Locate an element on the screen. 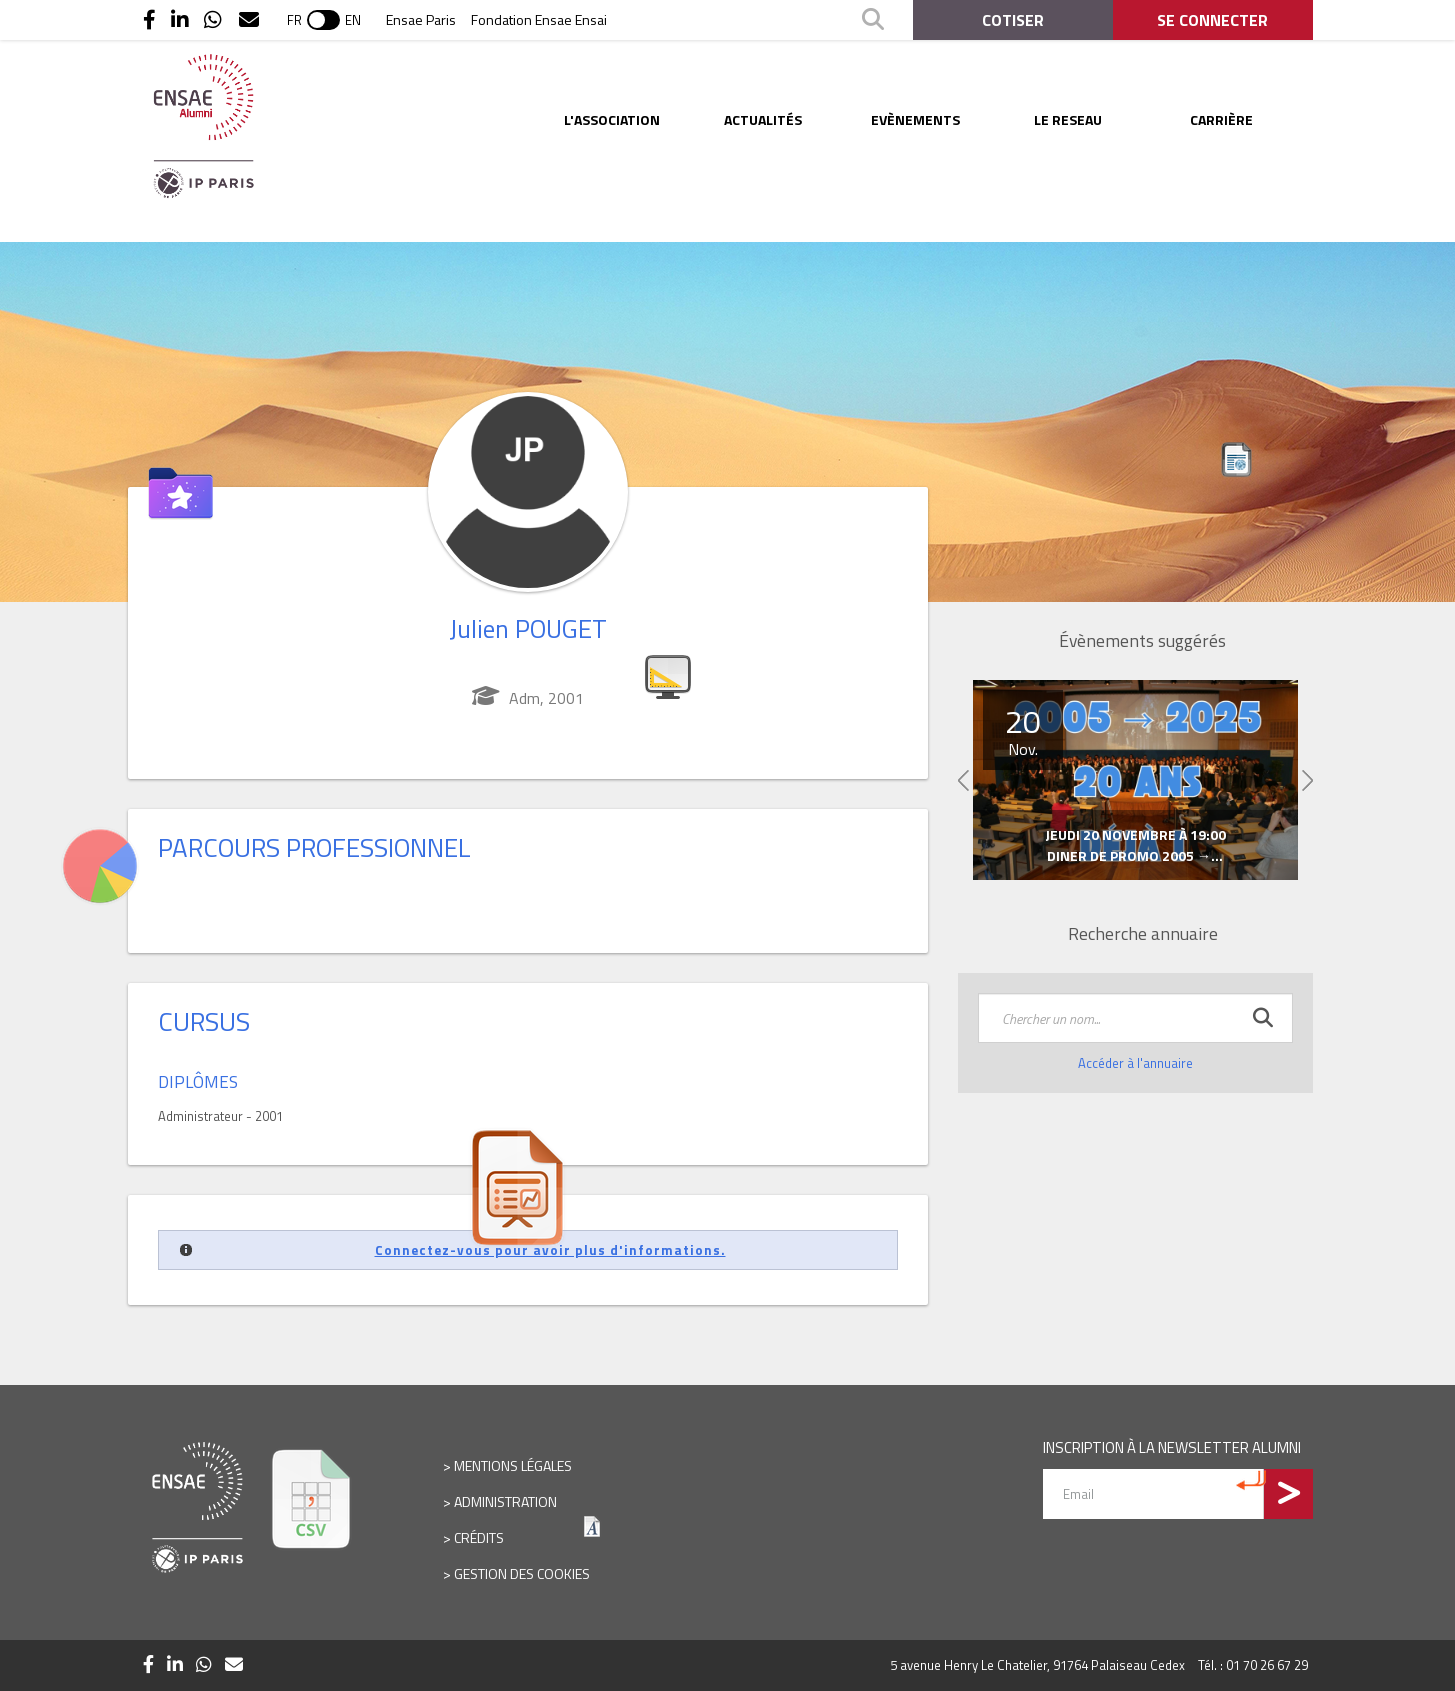 This screenshot has height=1691, width=1455. libreoffice web template file type is located at coordinates (1236, 459).